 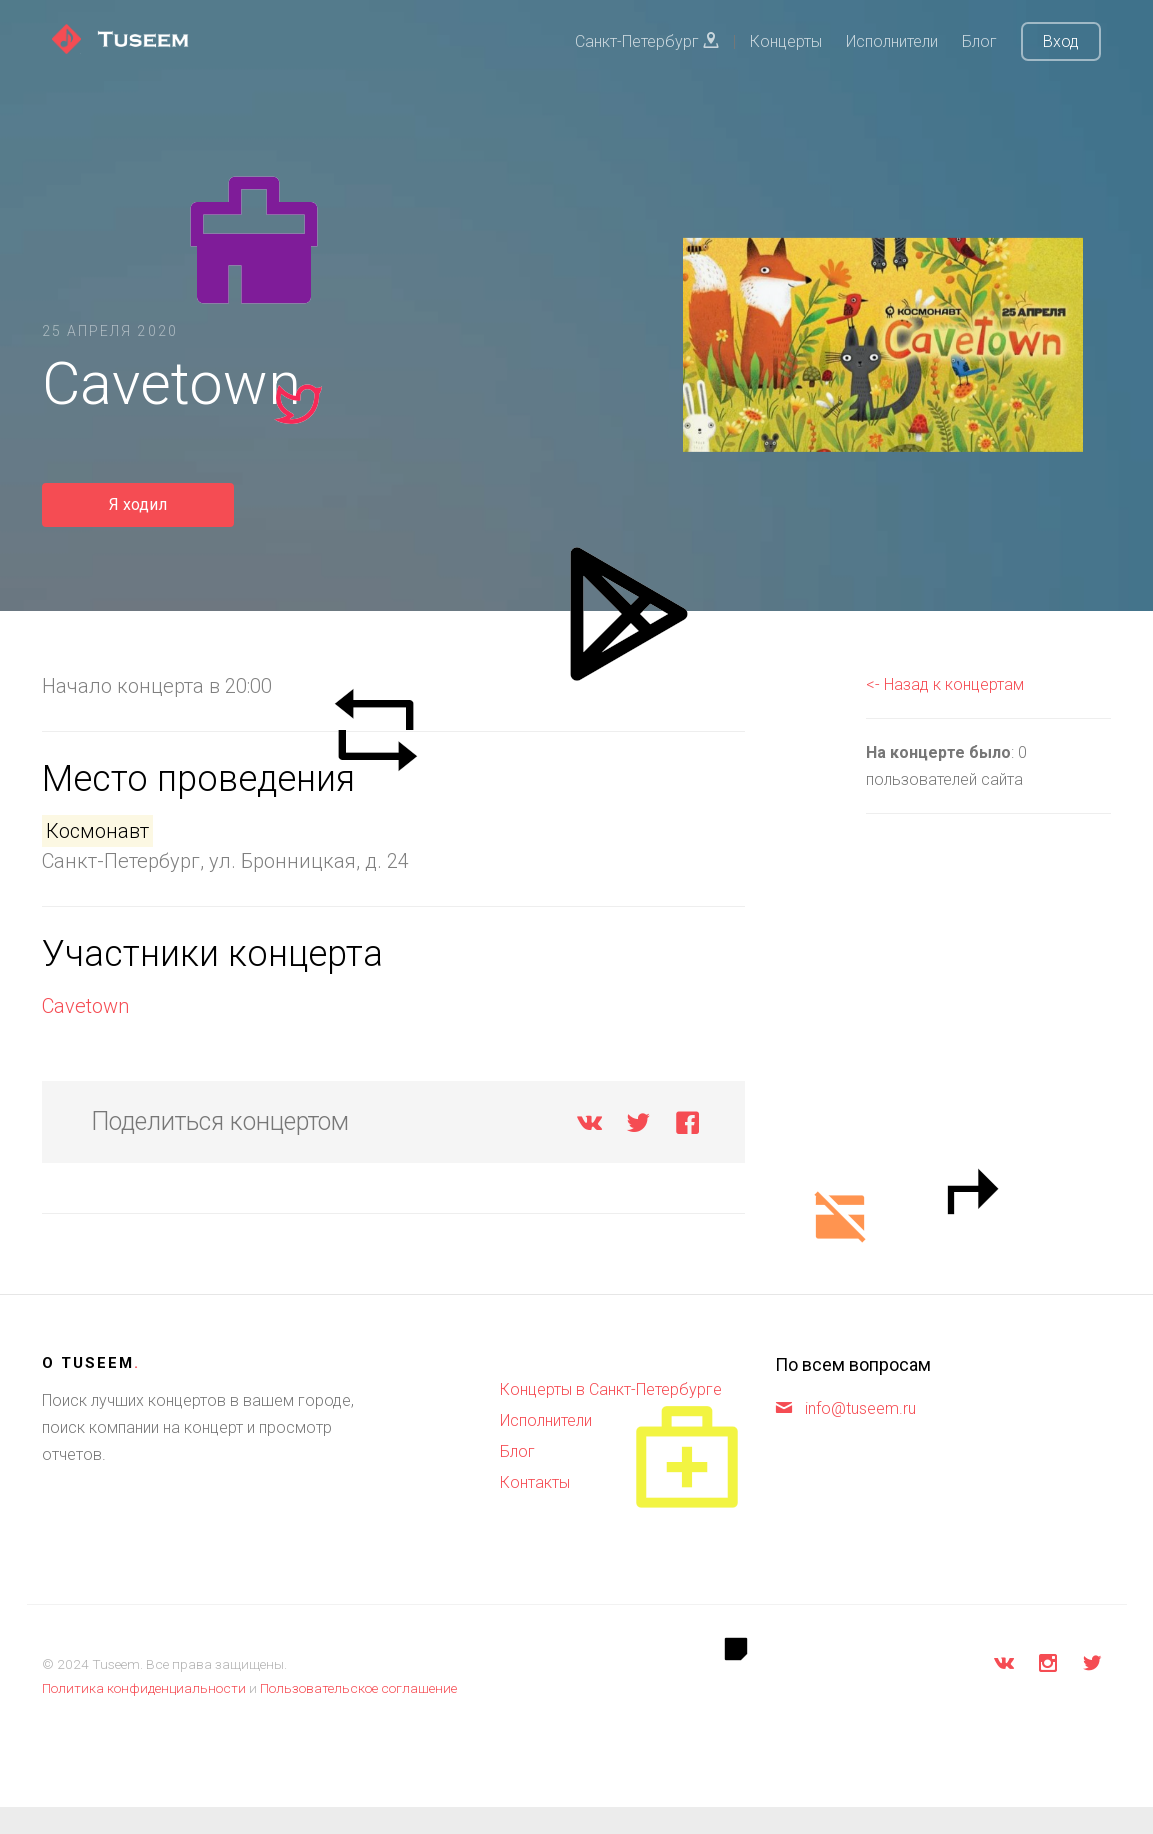 What do you see at coordinates (687, 1462) in the screenshot?
I see `access first aid or medical resources` at bounding box center [687, 1462].